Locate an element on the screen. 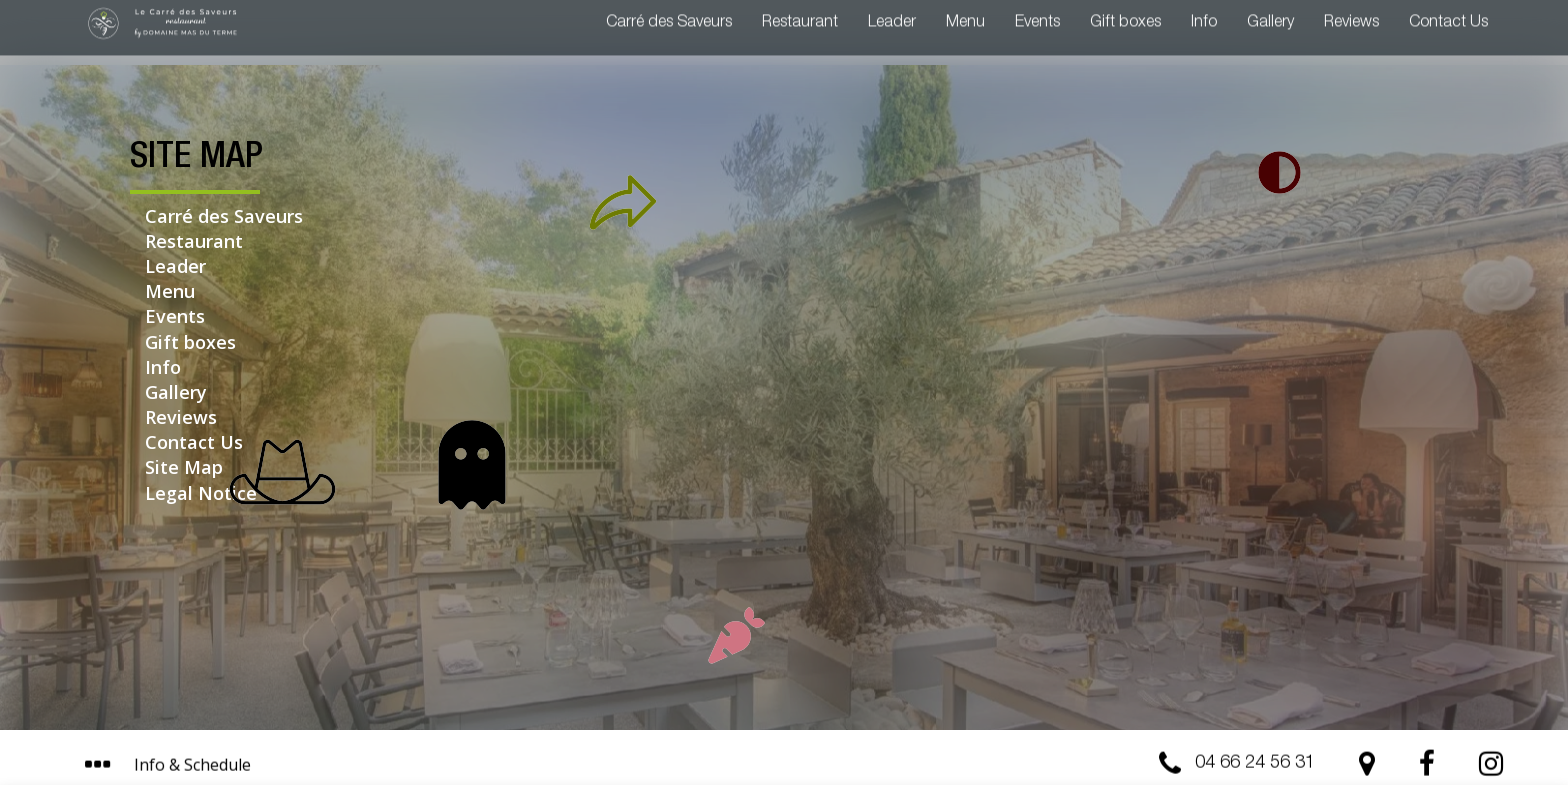 The height and width of the screenshot is (785, 1568). browse vegetable or produce category is located at coordinates (734, 637).